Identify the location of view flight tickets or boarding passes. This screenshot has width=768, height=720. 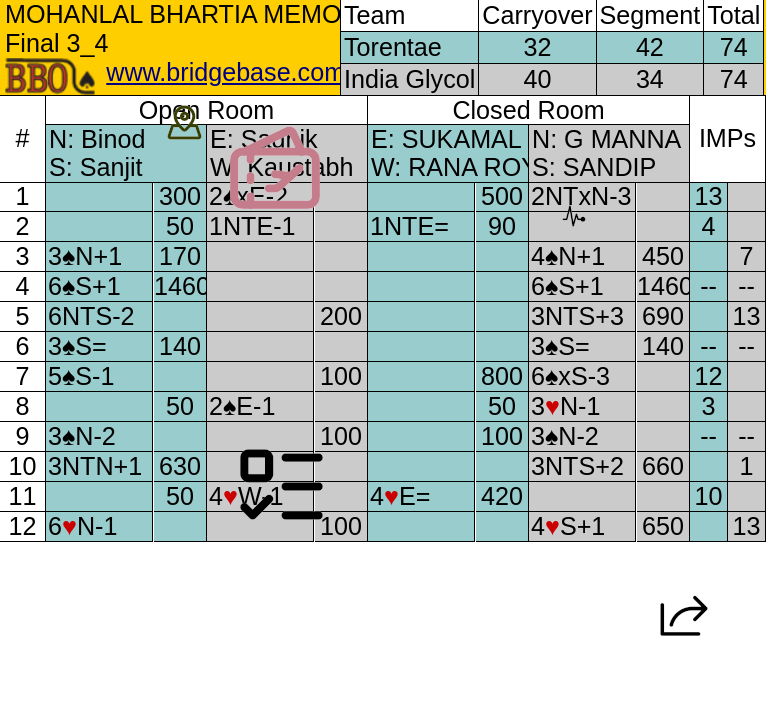
(275, 168).